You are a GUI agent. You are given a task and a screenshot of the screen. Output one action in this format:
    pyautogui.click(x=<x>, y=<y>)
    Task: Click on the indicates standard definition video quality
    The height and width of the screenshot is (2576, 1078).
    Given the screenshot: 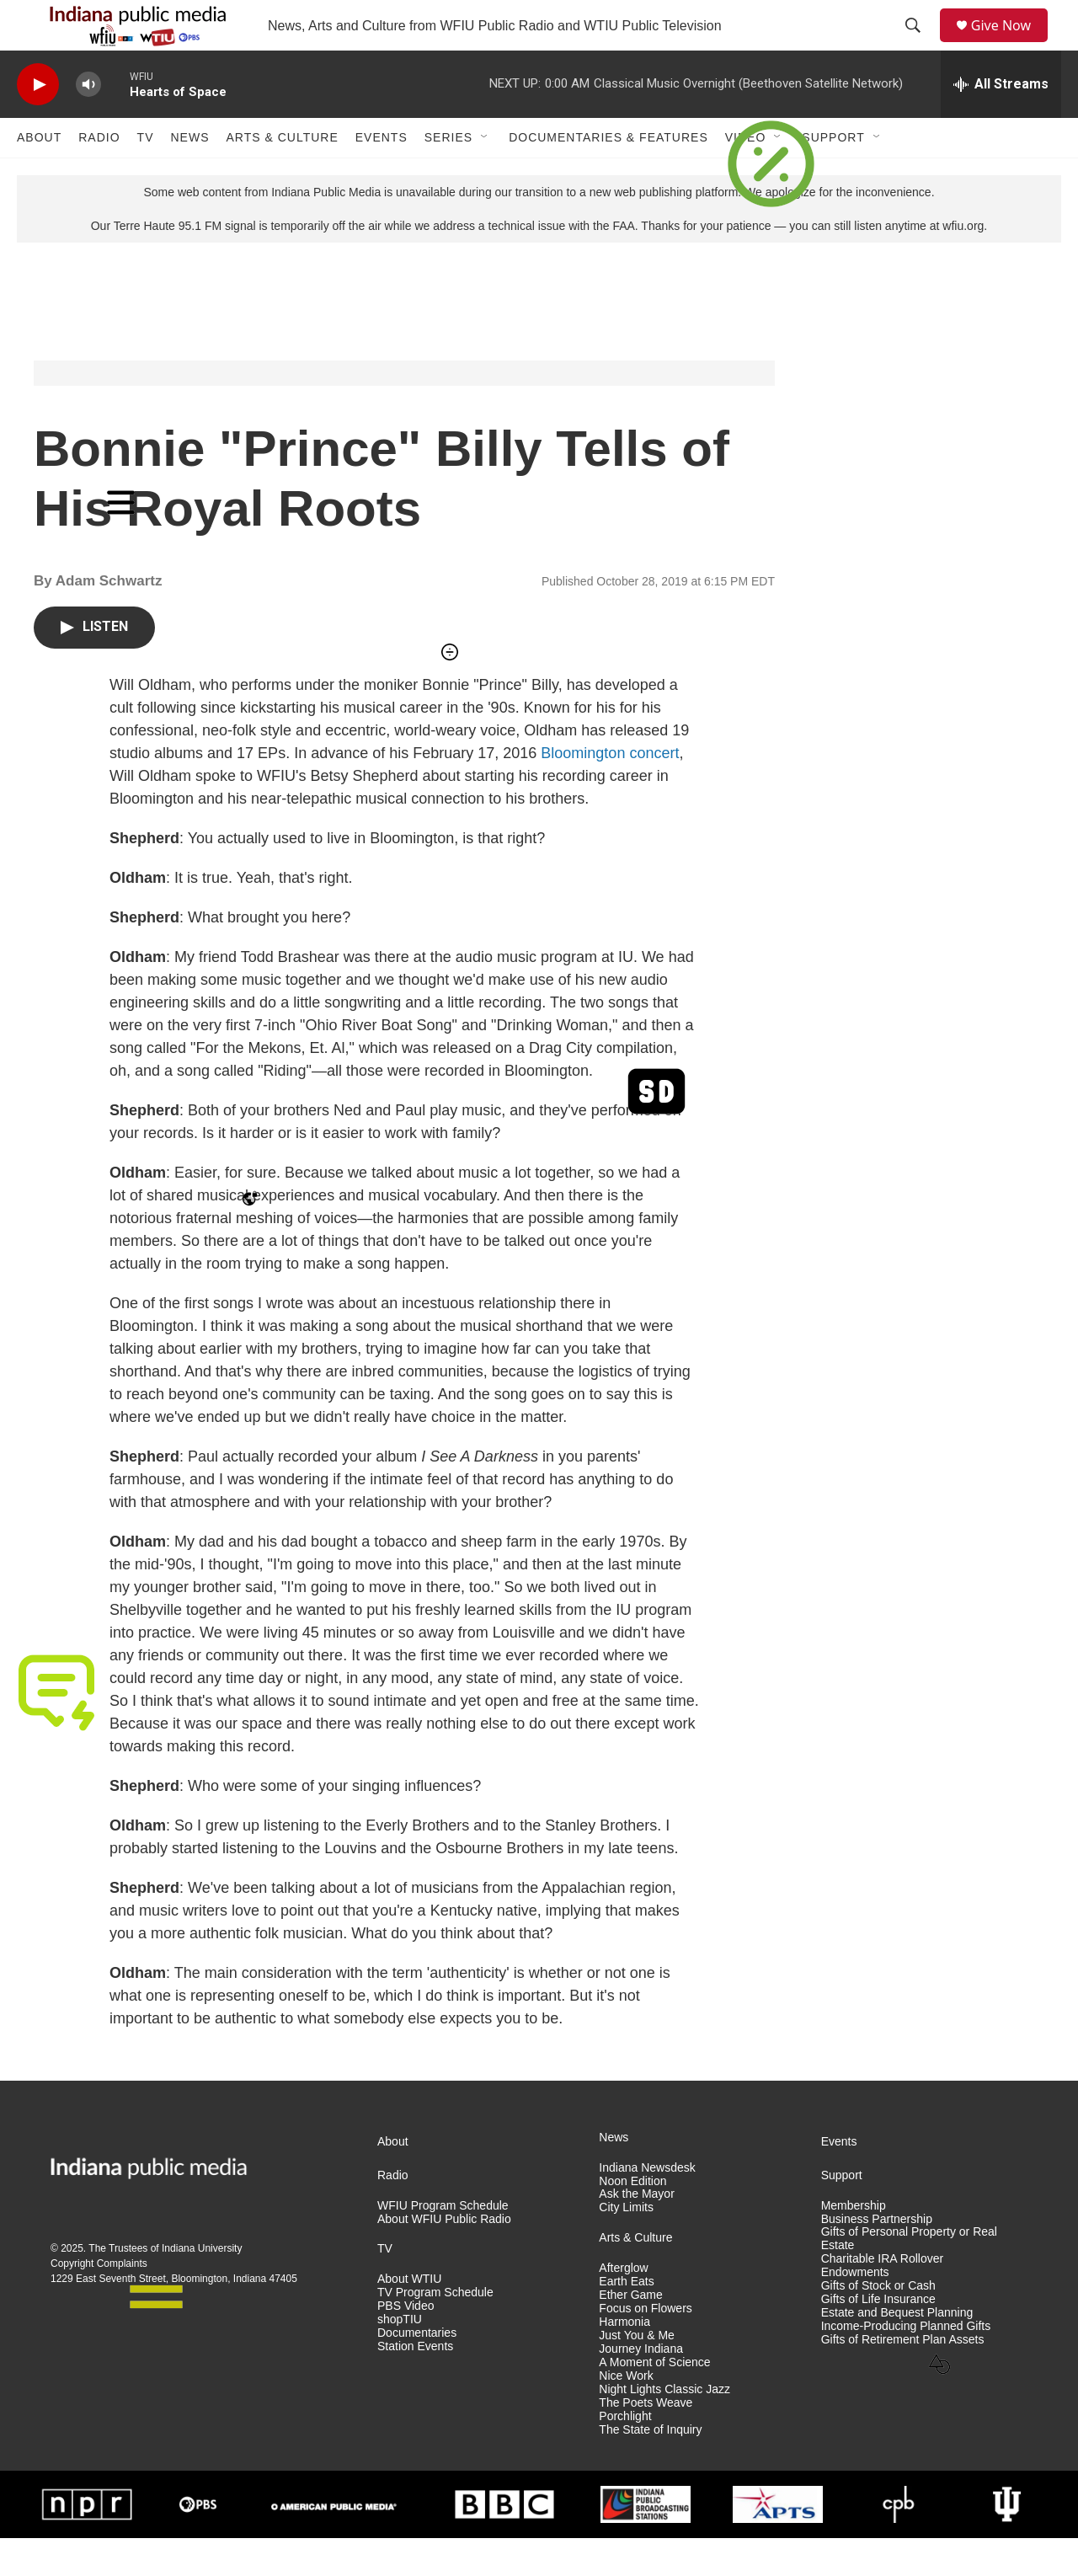 What is the action you would take?
    pyautogui.click(x=656, y=1091)
    